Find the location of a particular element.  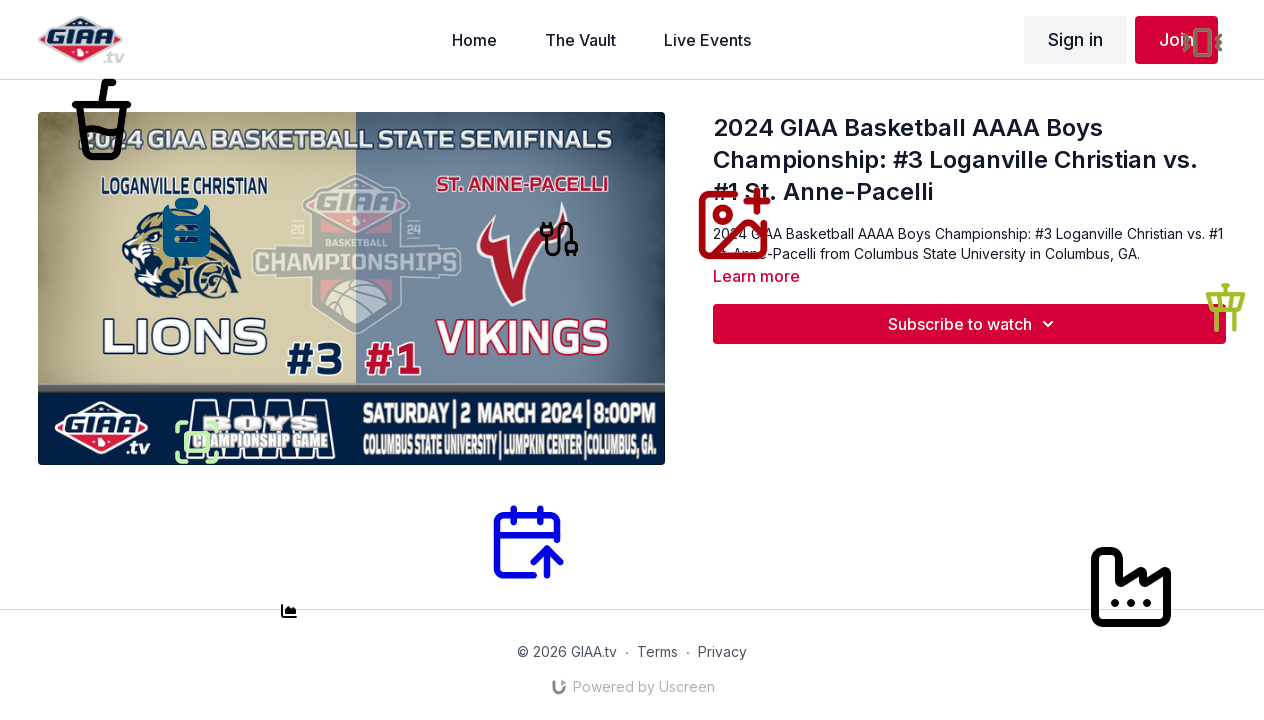

expand content to fullscreen mode is located at coordinates (197, 442).